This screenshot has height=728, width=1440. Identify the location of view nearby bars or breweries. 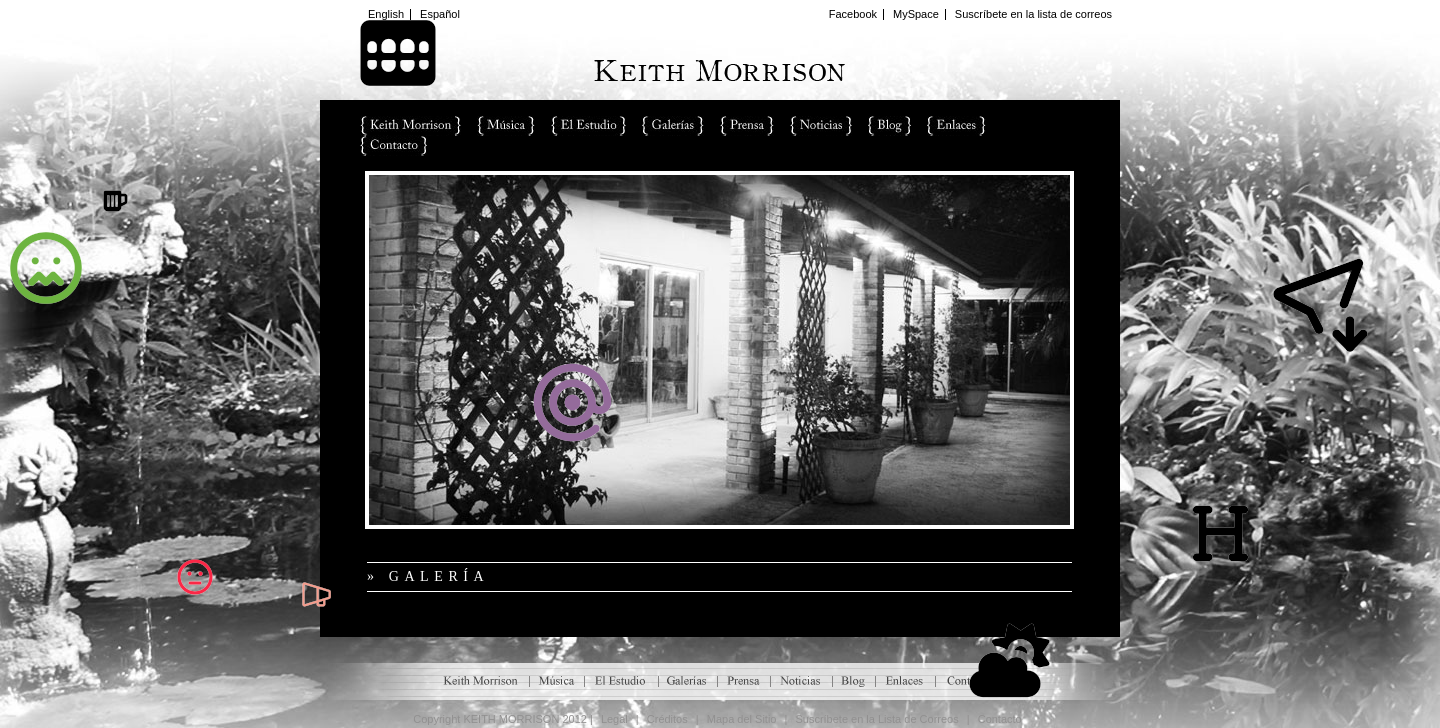
(114, 201).